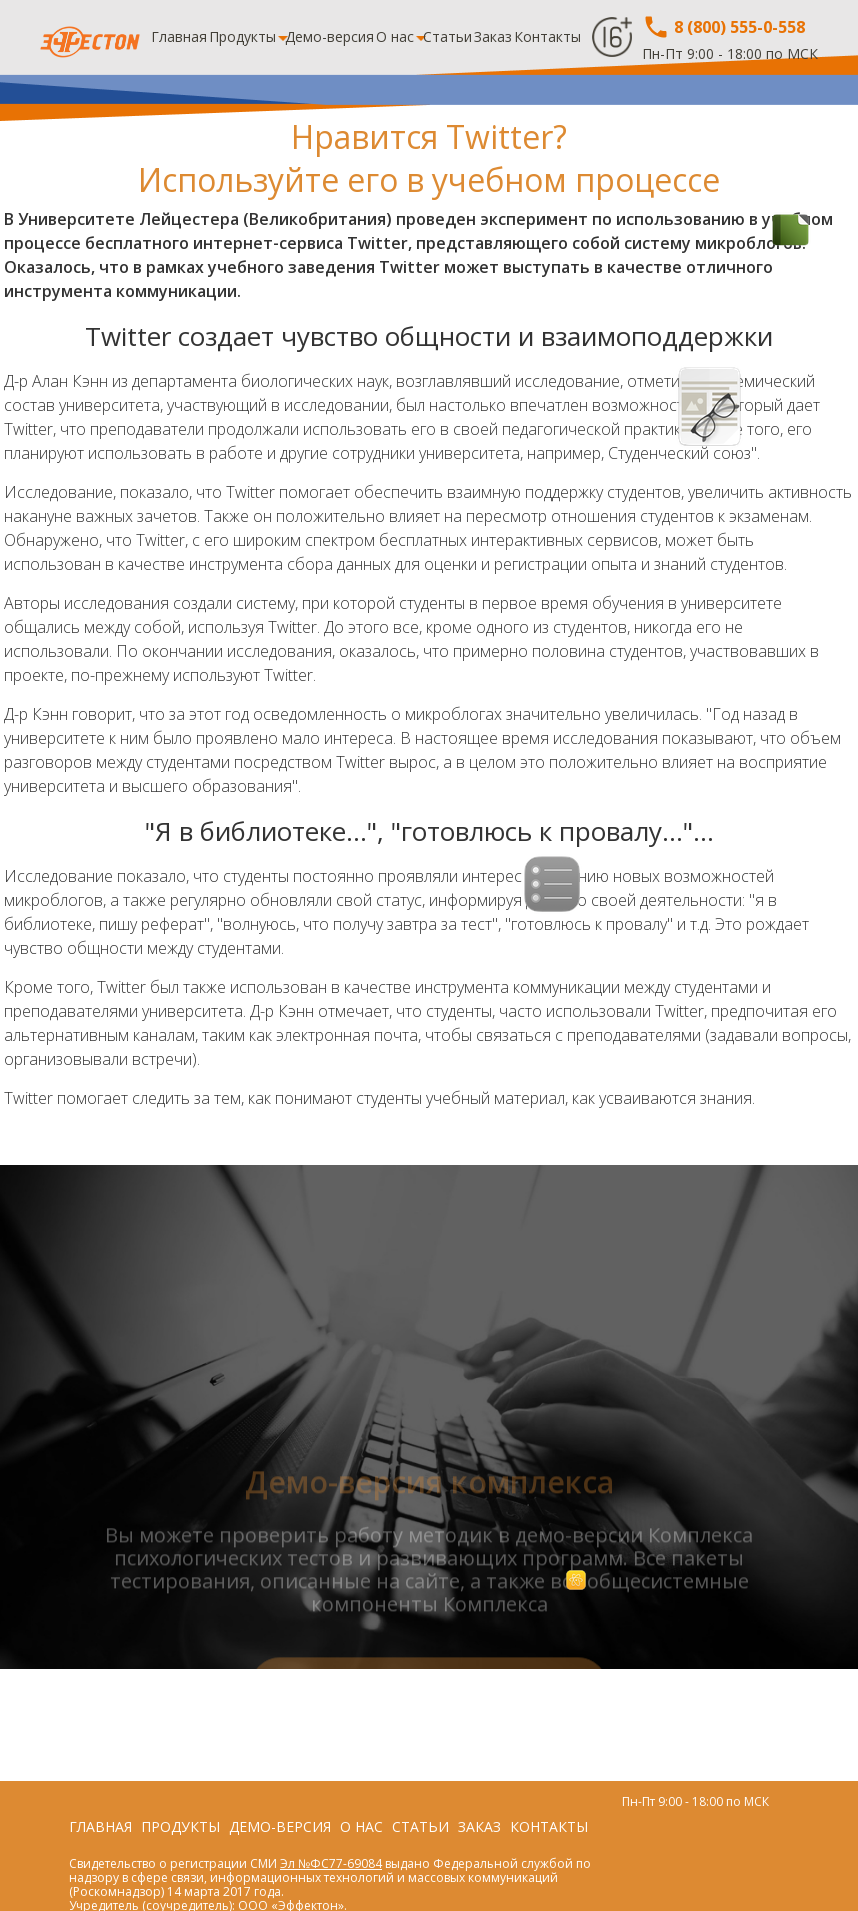 The image size is (858, 1911). I want to click on open the reminders app, so click(552, 884).